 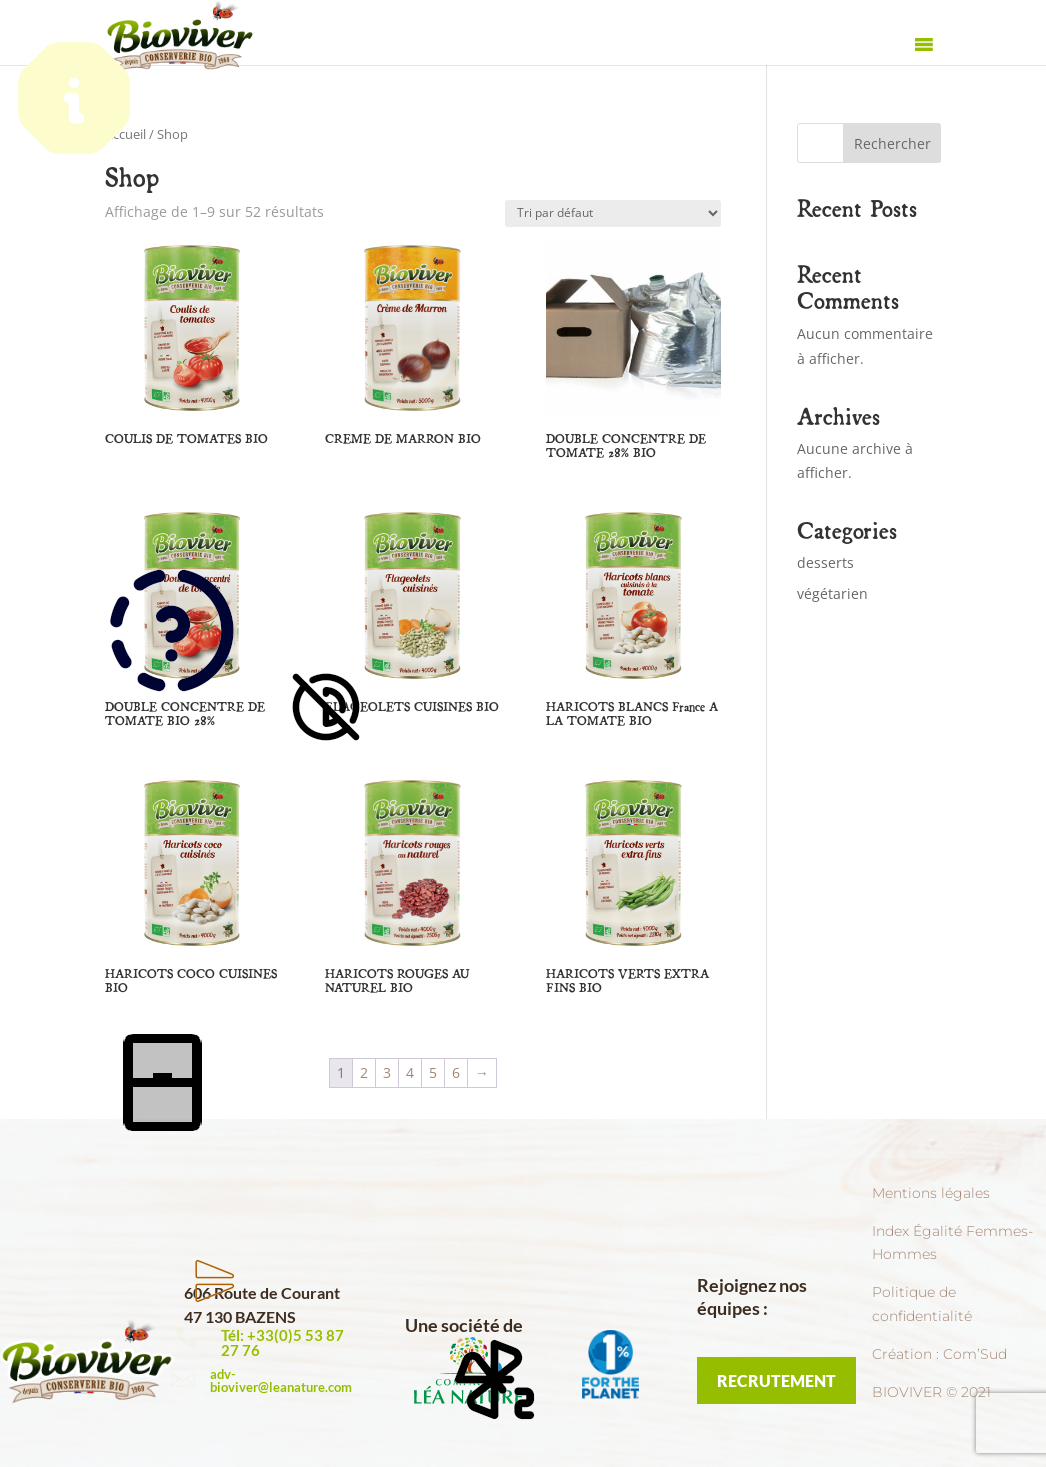 I want to click on flip image or object vertically, so click(x=213, y=1281).